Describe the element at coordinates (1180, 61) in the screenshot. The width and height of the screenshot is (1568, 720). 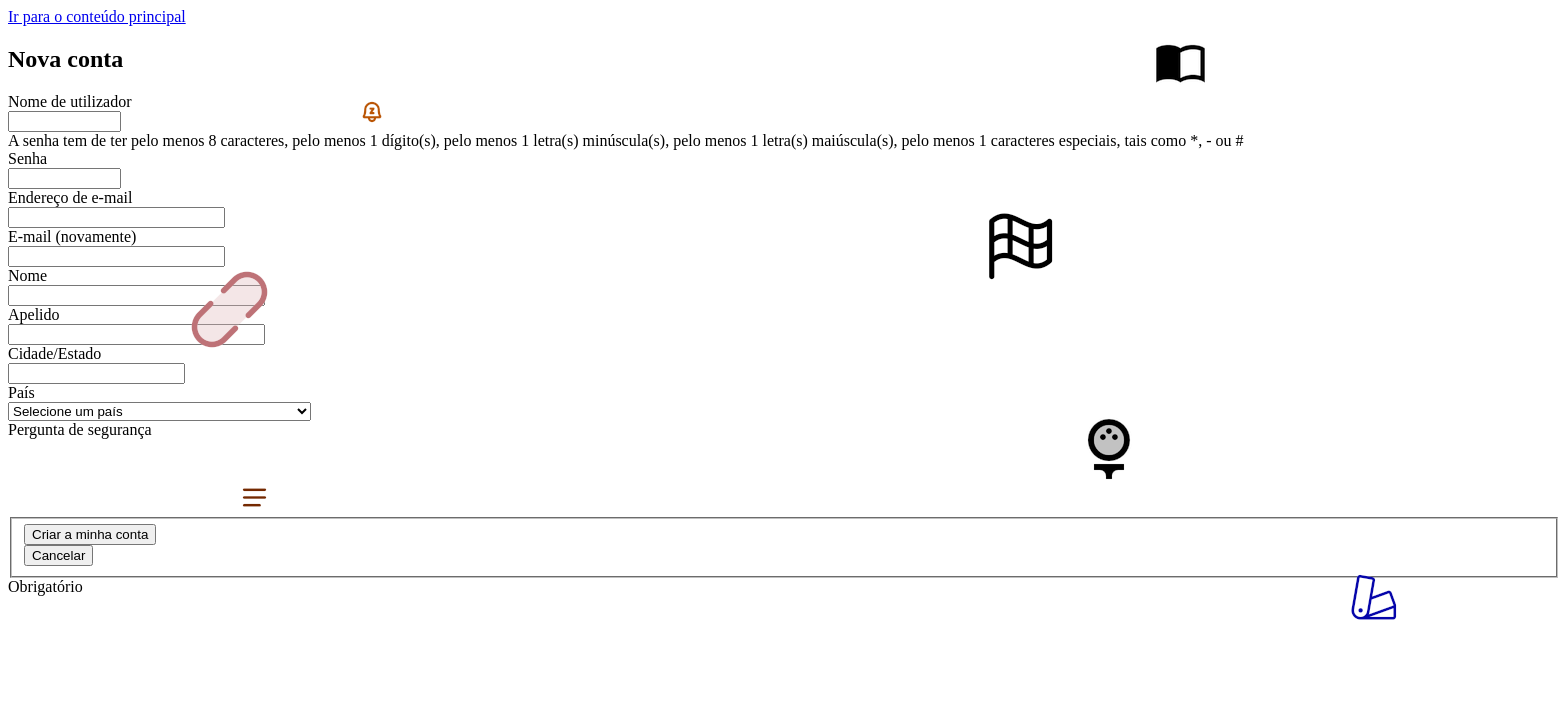
I see `import contacts from address book` at that location.